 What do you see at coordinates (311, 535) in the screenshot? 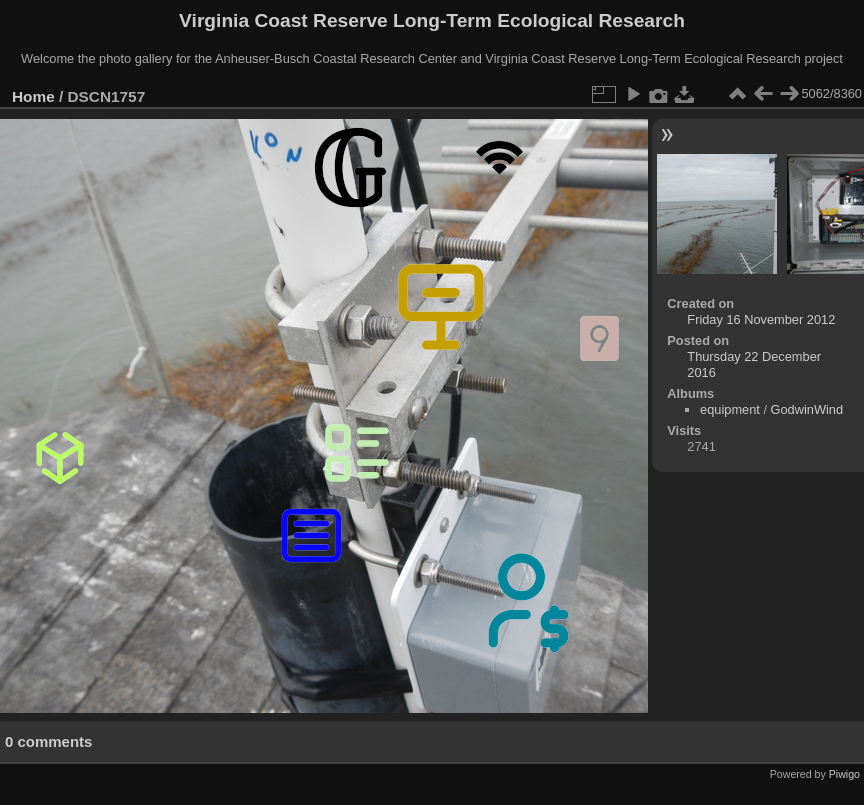
I see `view article or document content` at bounding box center [311, 535].